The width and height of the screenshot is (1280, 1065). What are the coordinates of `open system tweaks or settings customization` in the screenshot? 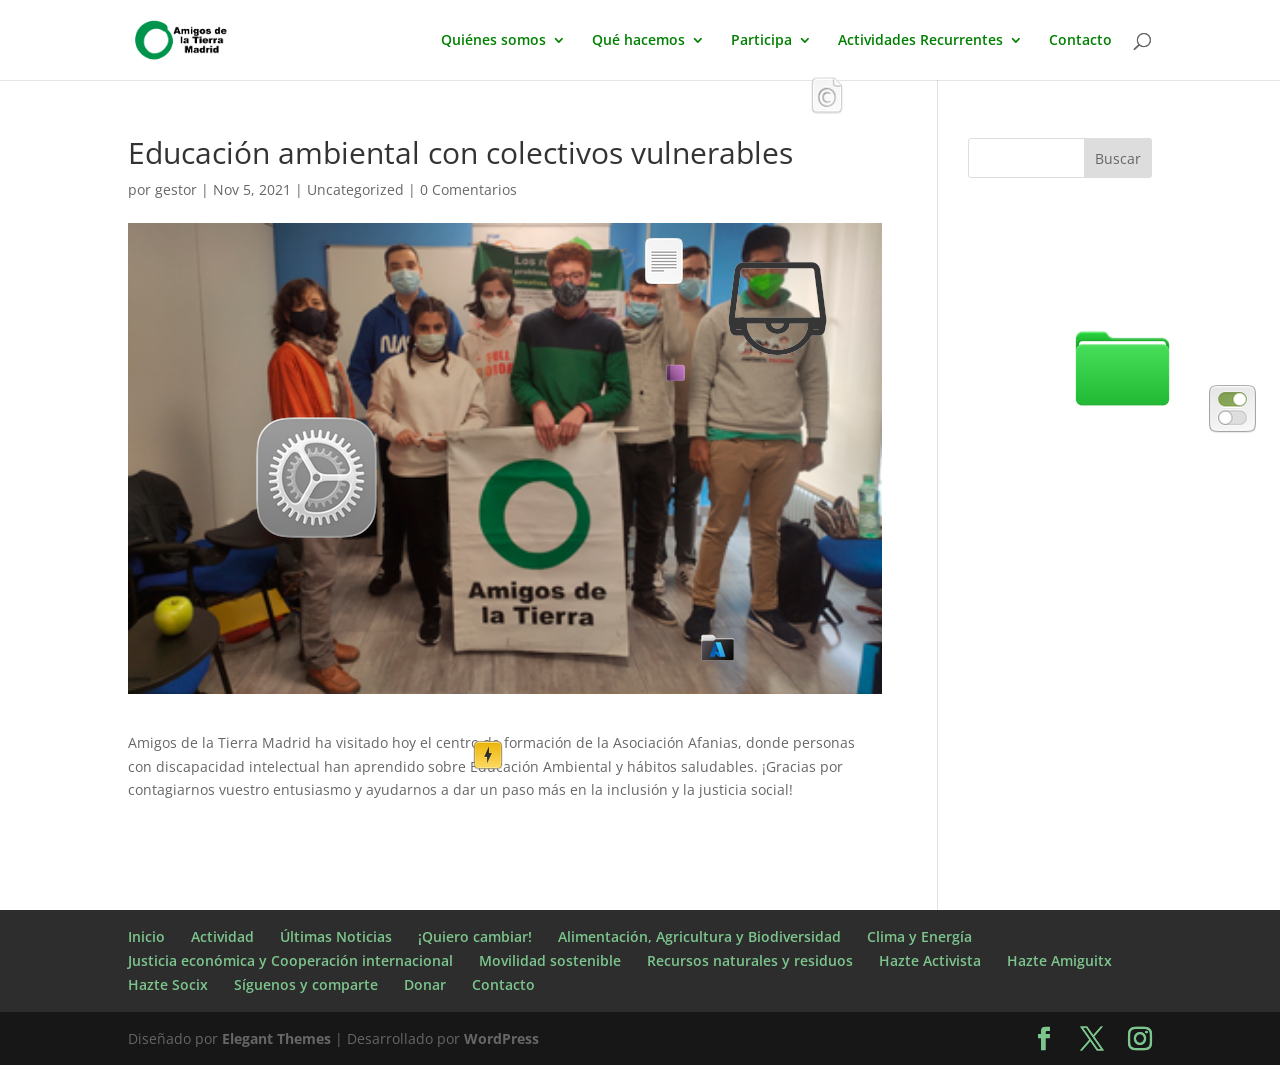 It's located at (1232, 408).